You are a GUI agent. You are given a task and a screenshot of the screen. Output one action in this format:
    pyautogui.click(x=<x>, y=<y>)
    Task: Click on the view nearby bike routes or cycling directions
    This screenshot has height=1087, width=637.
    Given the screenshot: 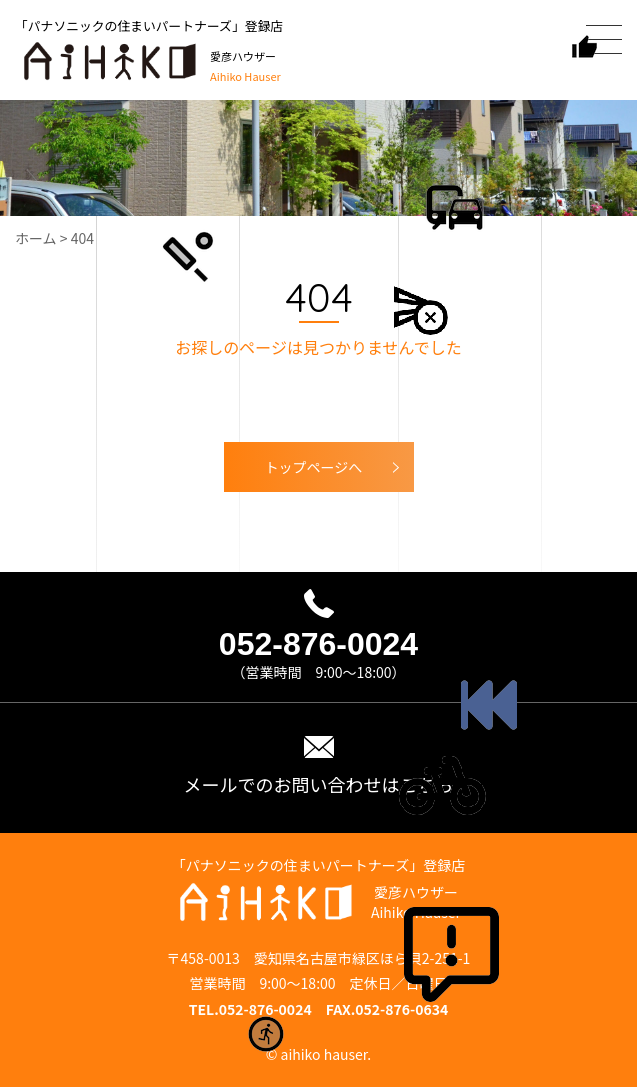 What is the action you would take?
    pyautogui.click(x=442, y=785)
    